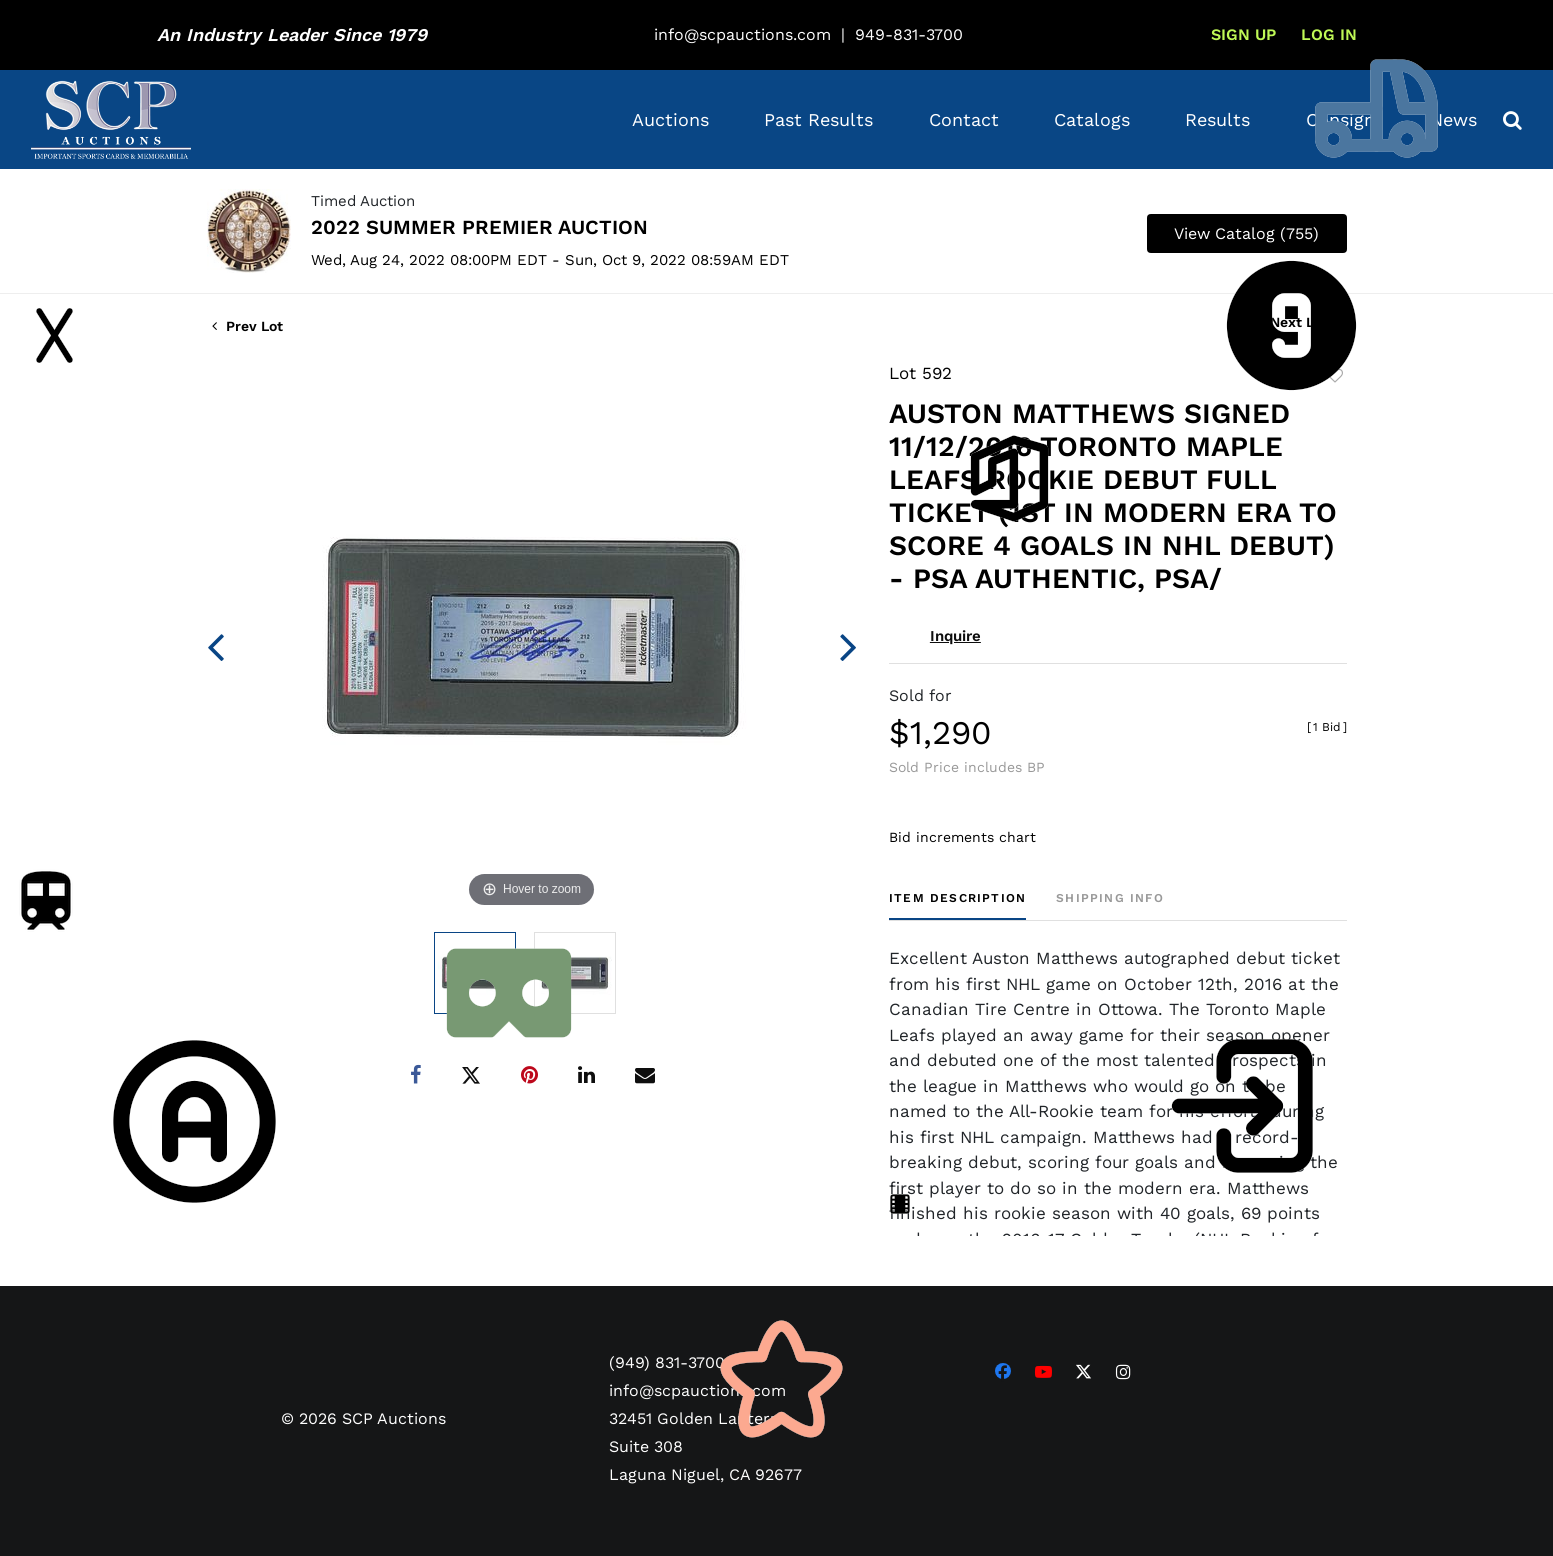 The height and width of the screenshot is (1556, 1553). I want to click on add item to favorites, so click(781, 1381).